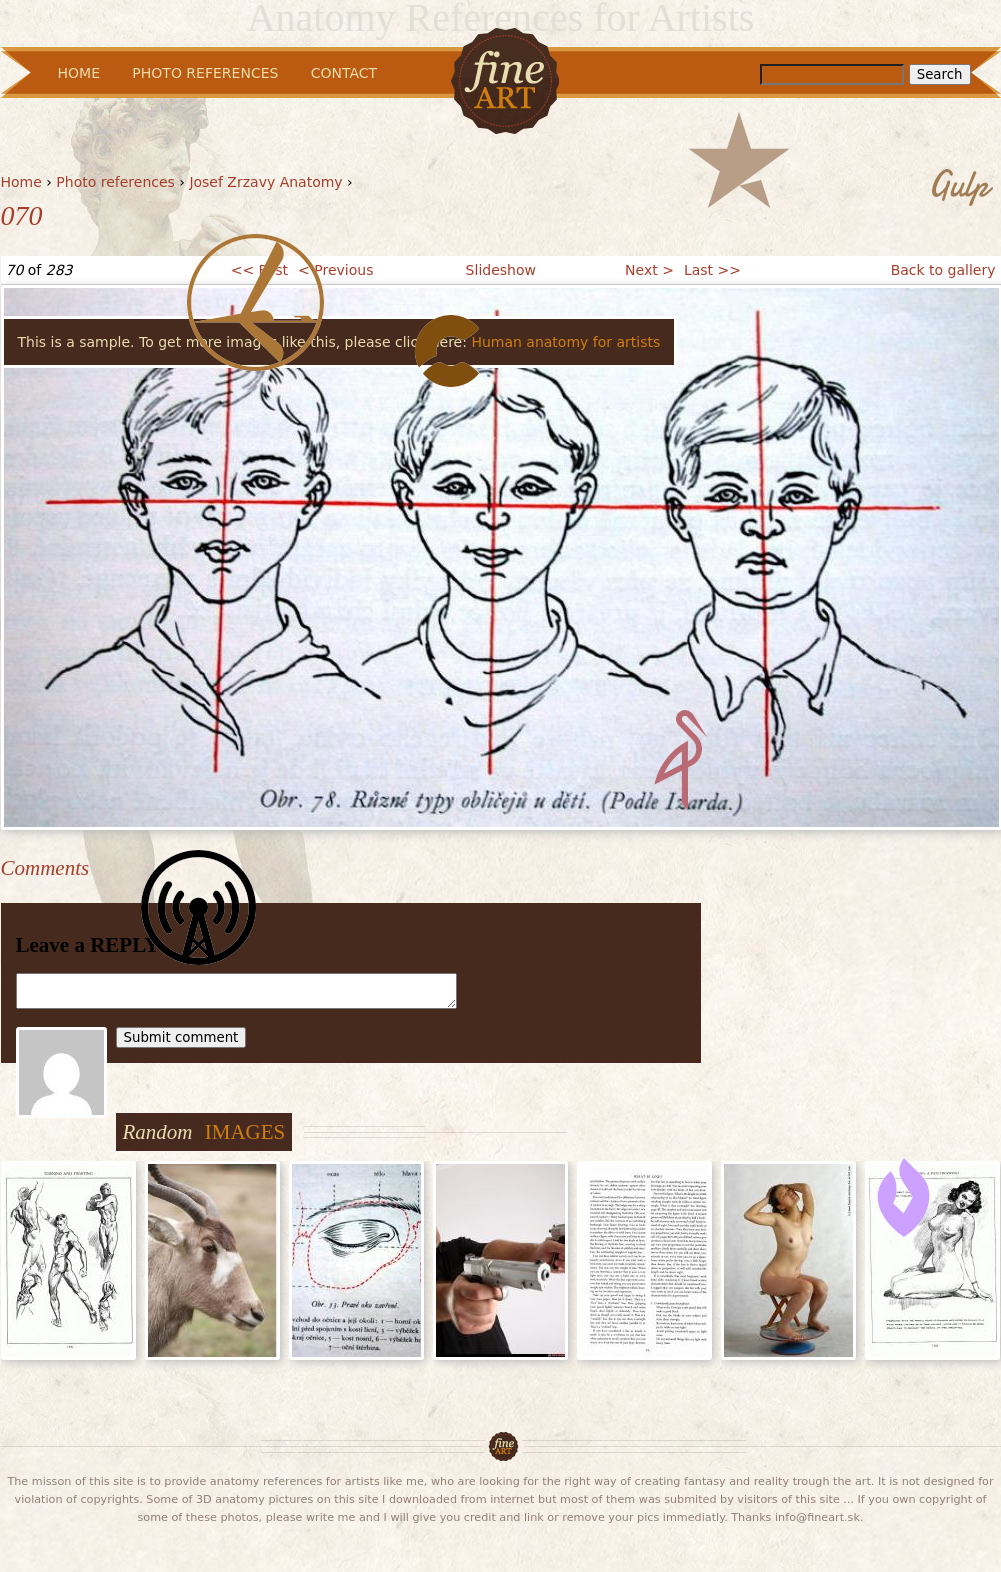 This screenshot has height=1572, width=1001. What do you see at coordinates (739, 160) in the screenshot?
I see `view trustpilot reviews` at bounding box center [739, 160].